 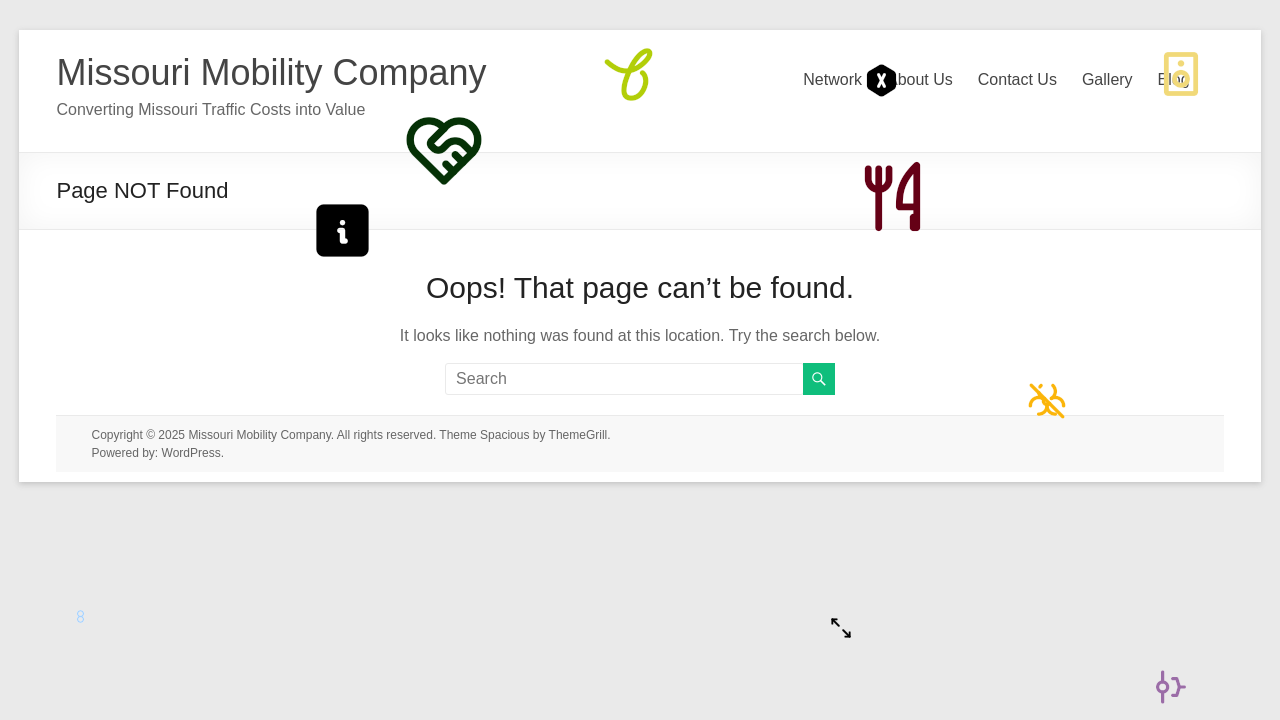 What do you see at coordinates (1181, 74) in the screenshot?
I see `access audio or speaker settings` at bounding box center [1181, 74].